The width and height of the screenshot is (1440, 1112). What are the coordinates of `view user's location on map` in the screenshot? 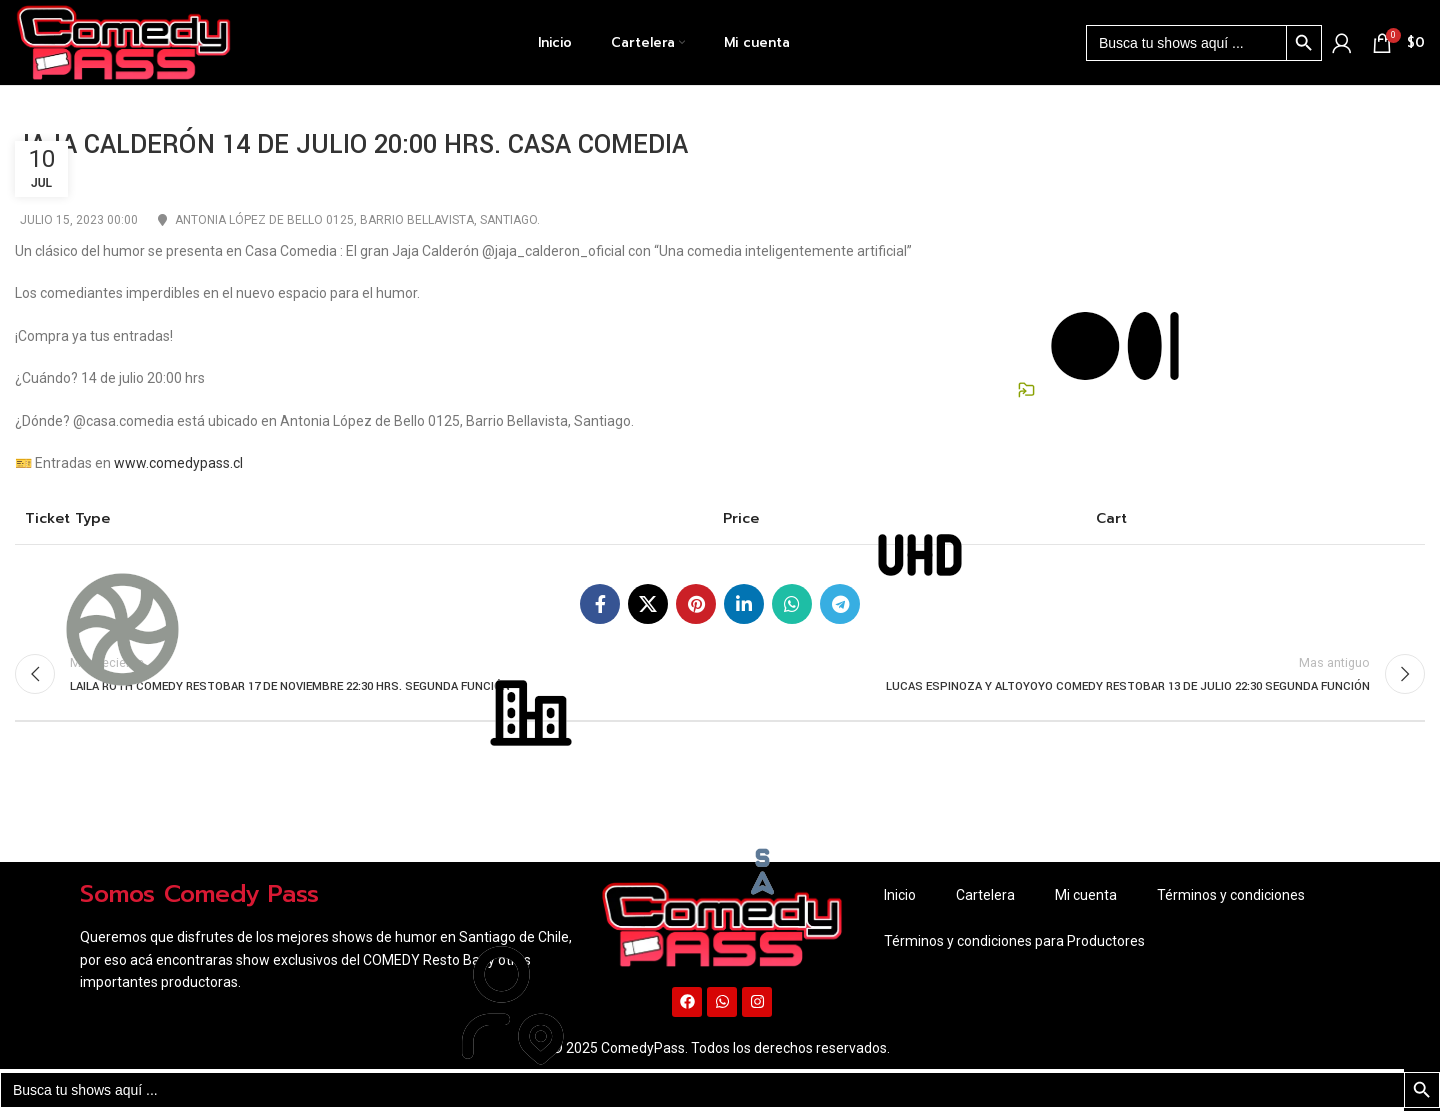 It's located at (501, 1002).